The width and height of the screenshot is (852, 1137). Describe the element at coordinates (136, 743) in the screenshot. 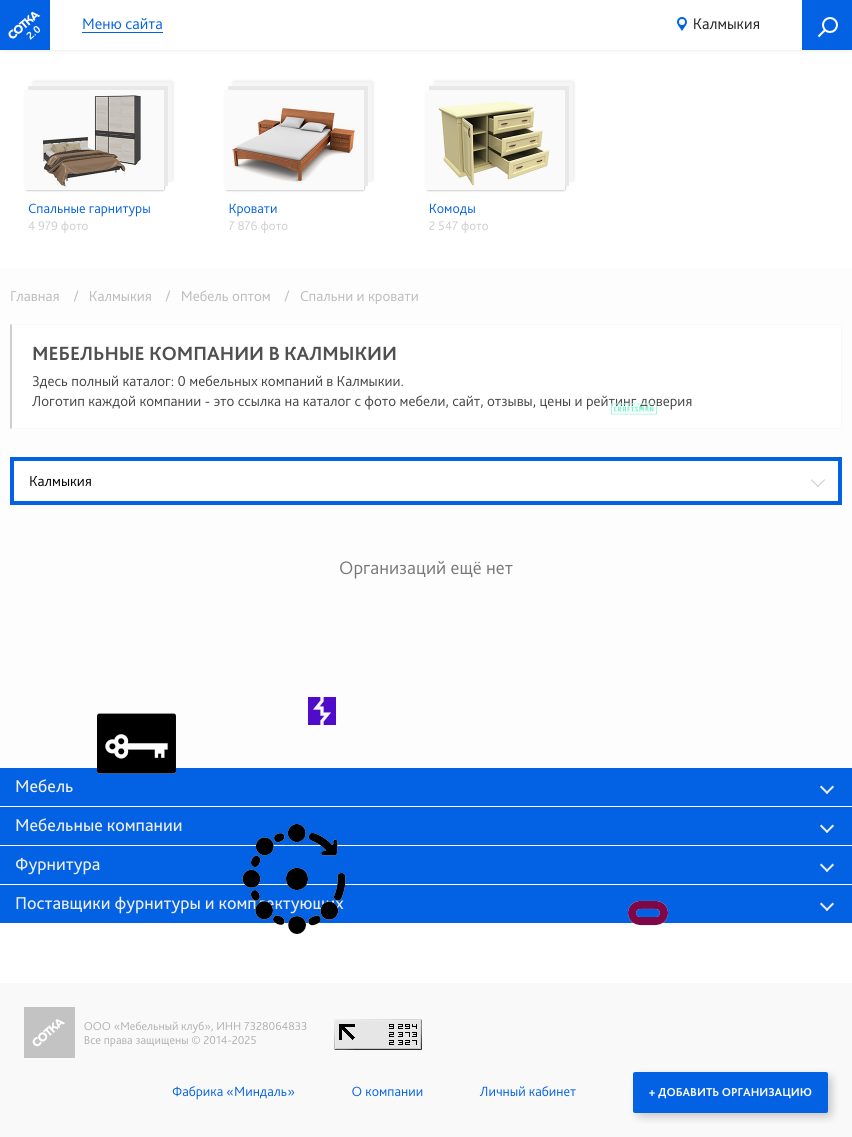

I see `coppel company logo` at that location.